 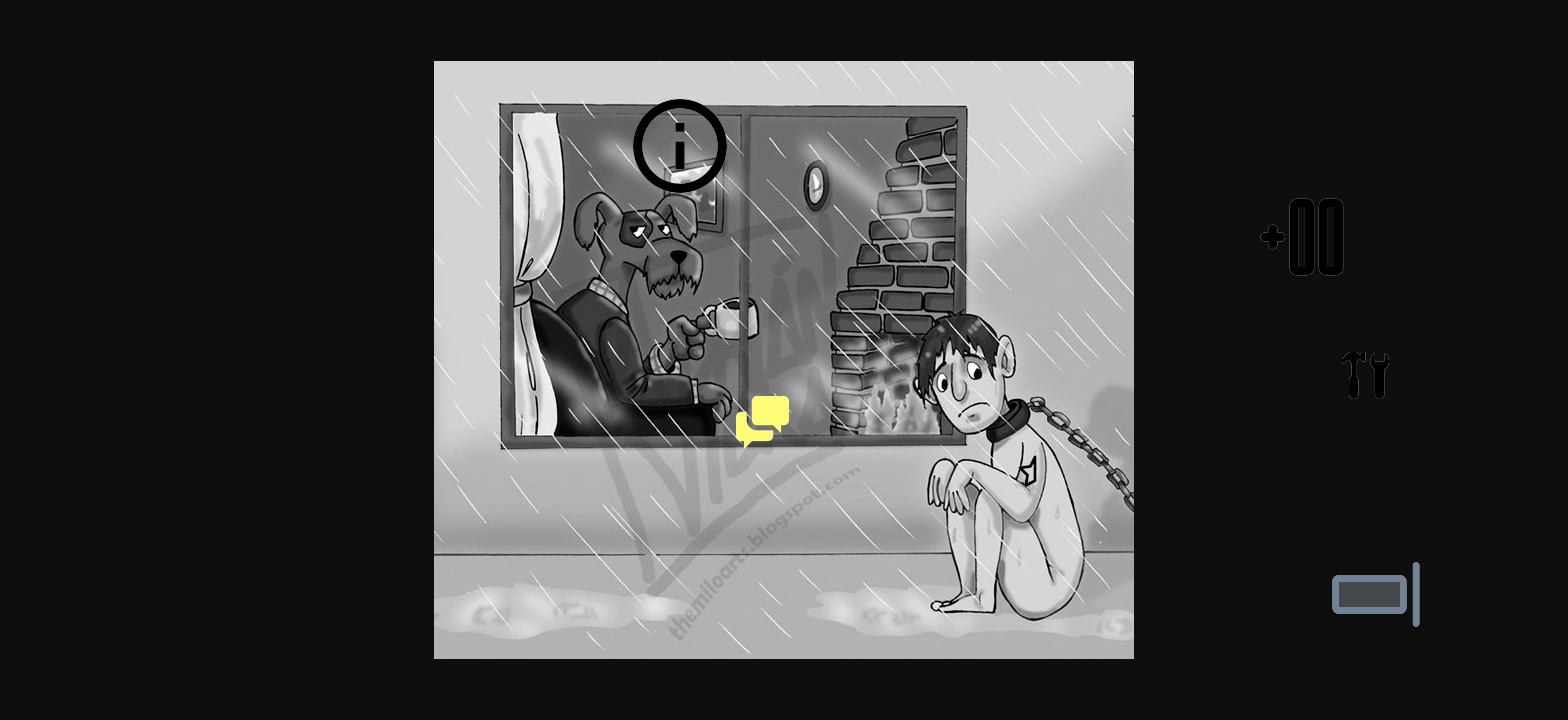 I want to click on view more information or details, so click(x=680, y=146).